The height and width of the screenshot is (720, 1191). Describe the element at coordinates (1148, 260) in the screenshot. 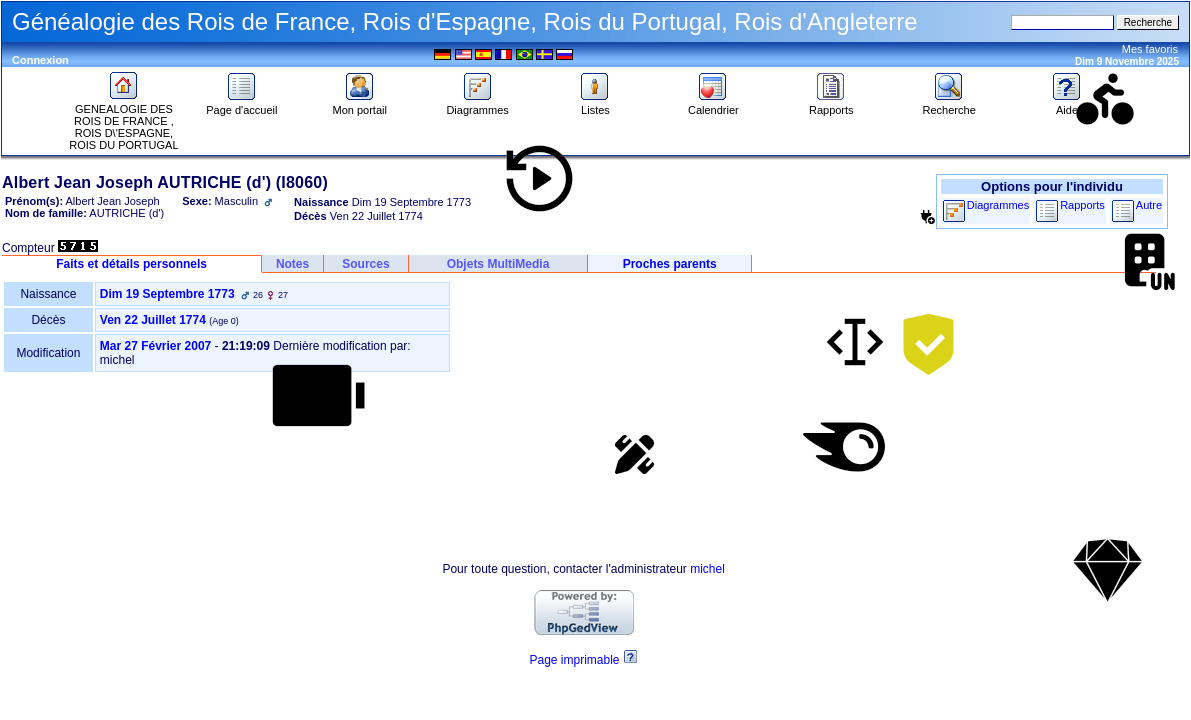

I see `access united nations building or headquarters` at that location.